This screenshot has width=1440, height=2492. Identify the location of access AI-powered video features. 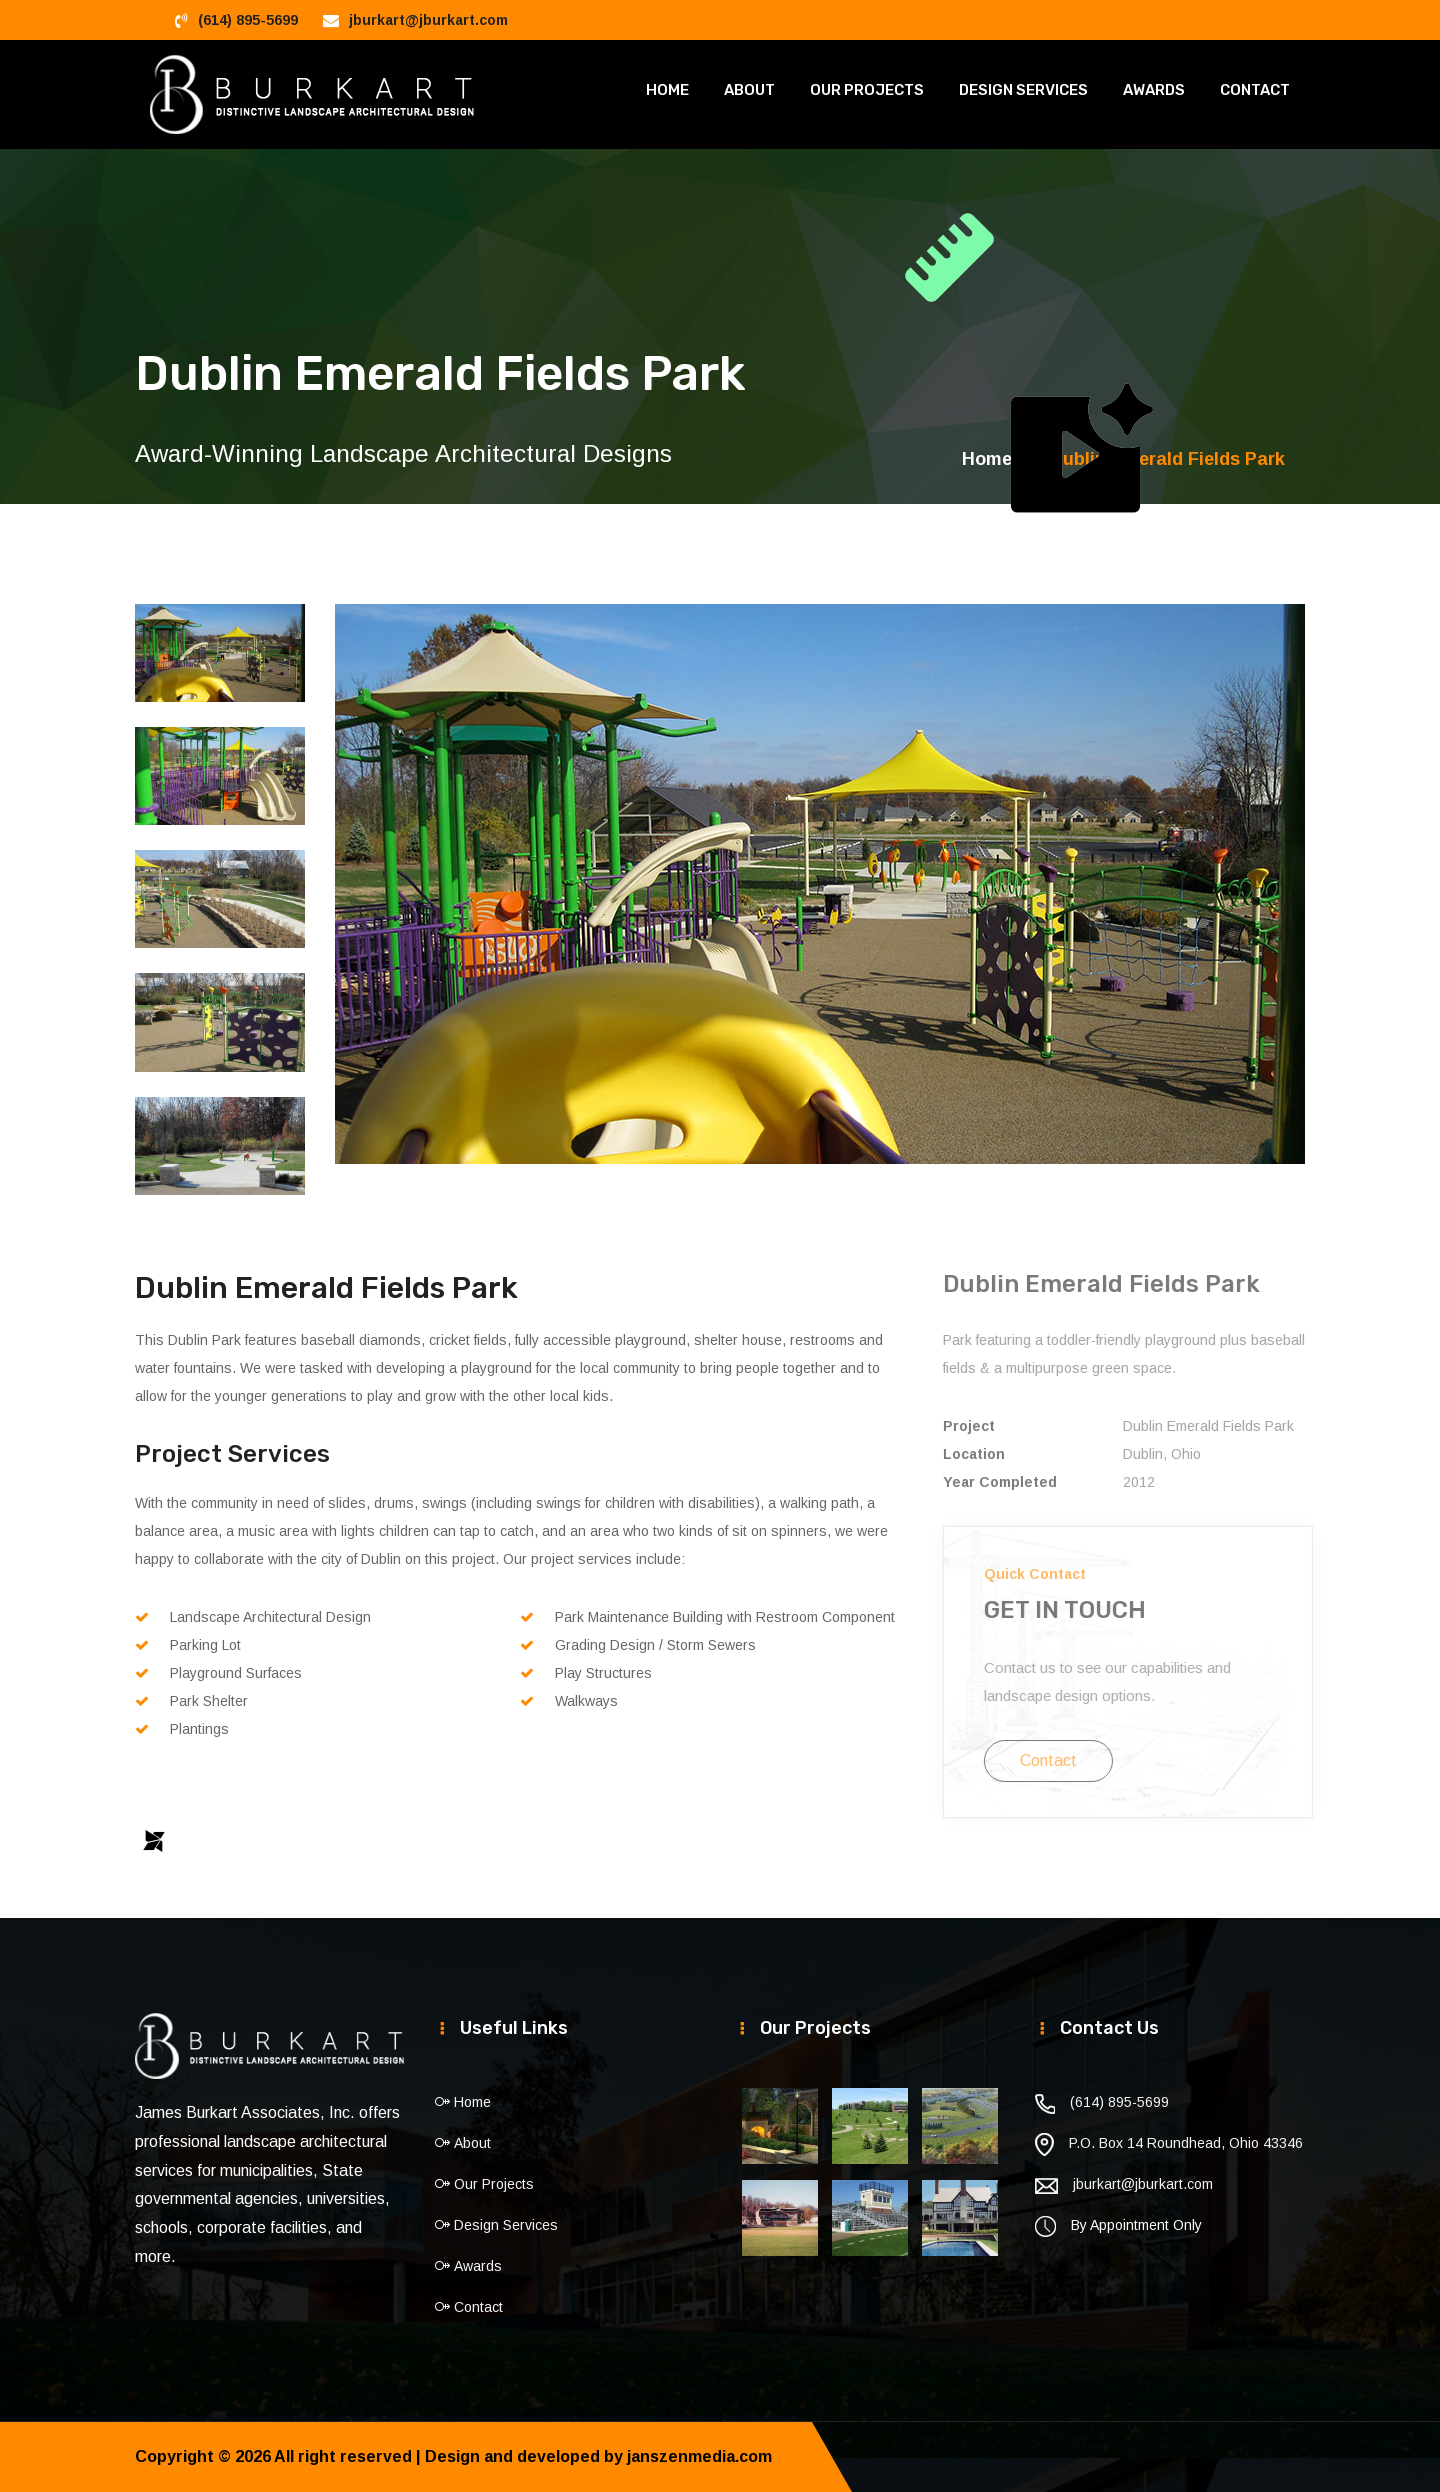
(1075, 454).